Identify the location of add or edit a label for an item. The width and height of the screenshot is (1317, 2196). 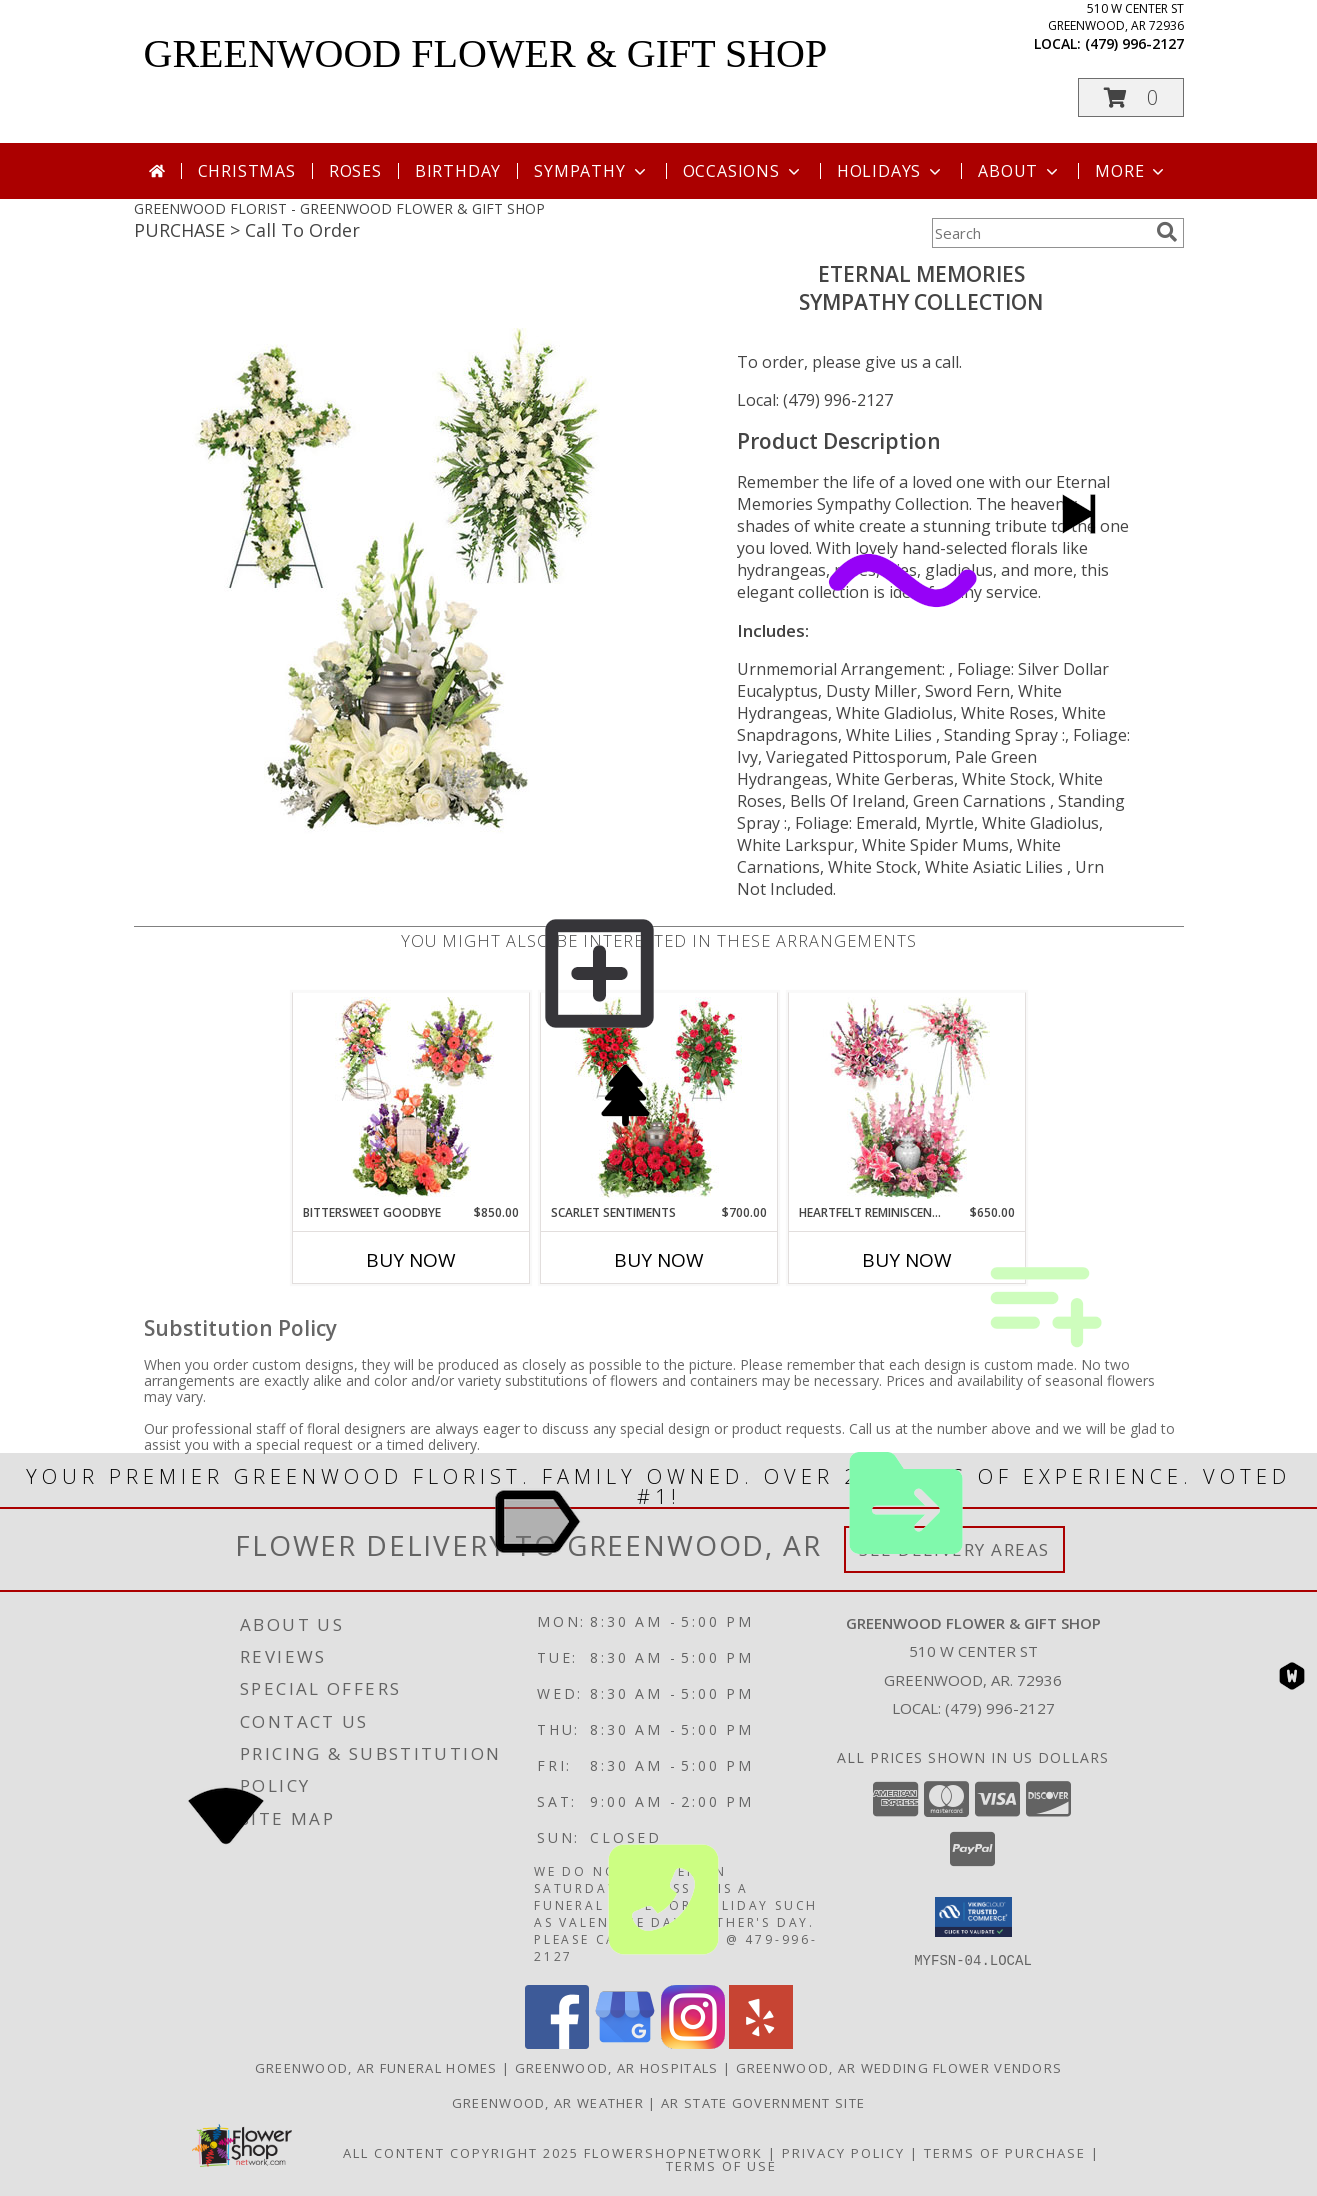
(535, 1521).